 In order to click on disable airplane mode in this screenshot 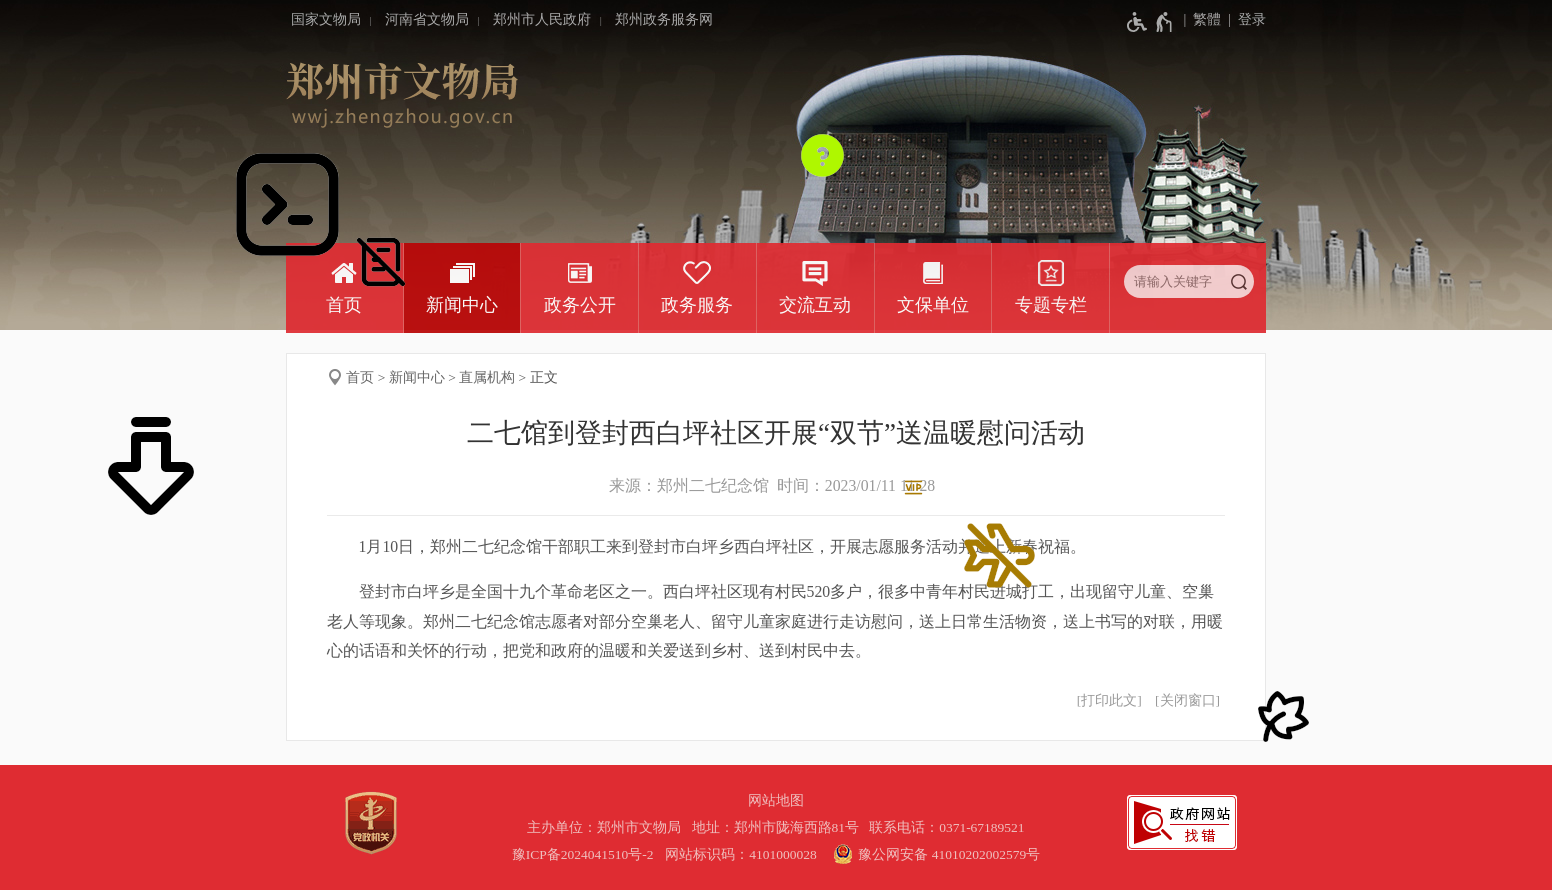, I will do `click(999, 555)`.